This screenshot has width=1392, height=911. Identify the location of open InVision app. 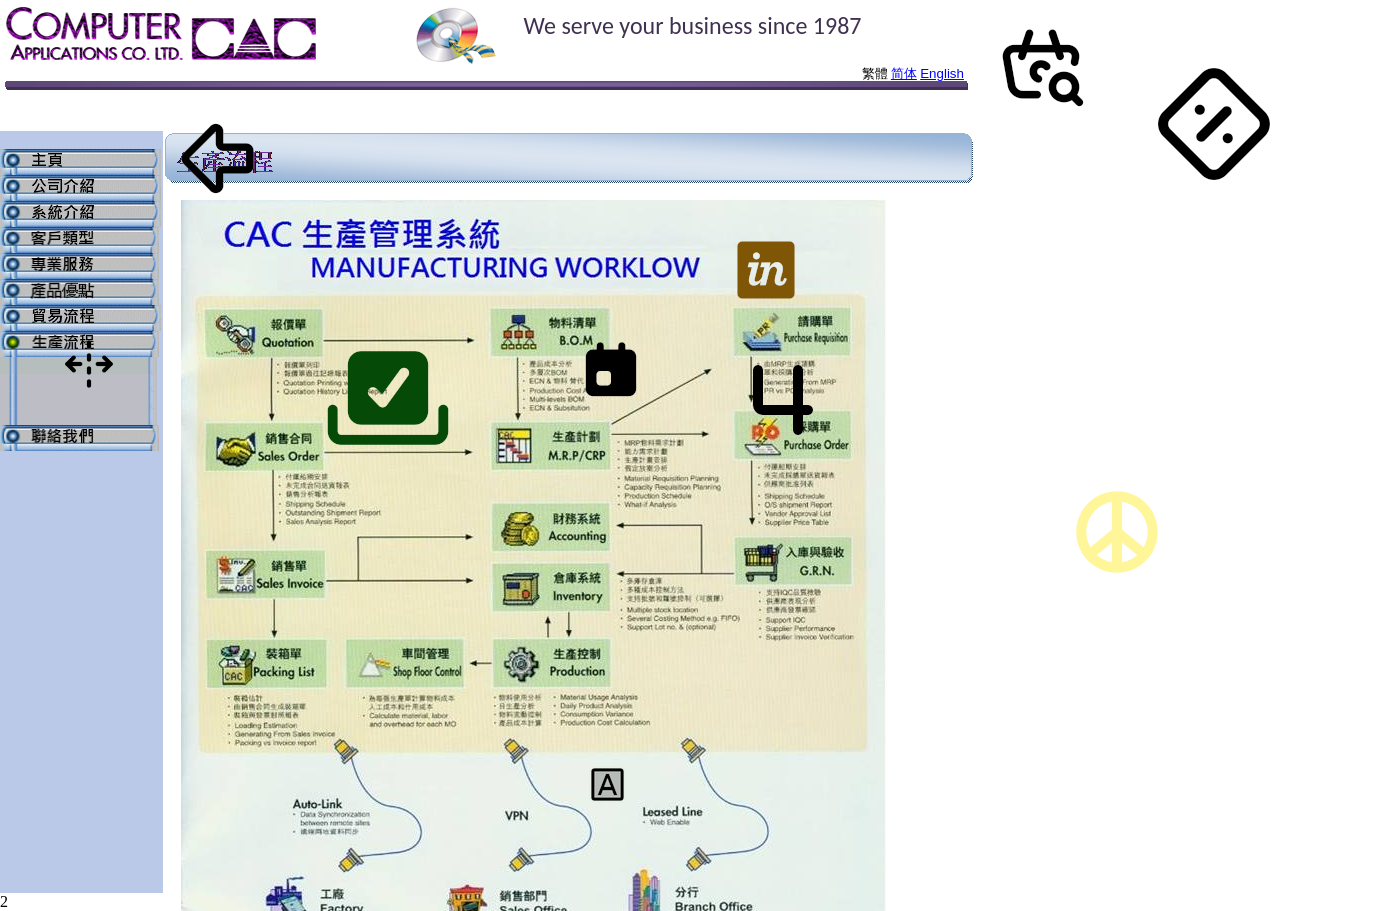
(766, 270).